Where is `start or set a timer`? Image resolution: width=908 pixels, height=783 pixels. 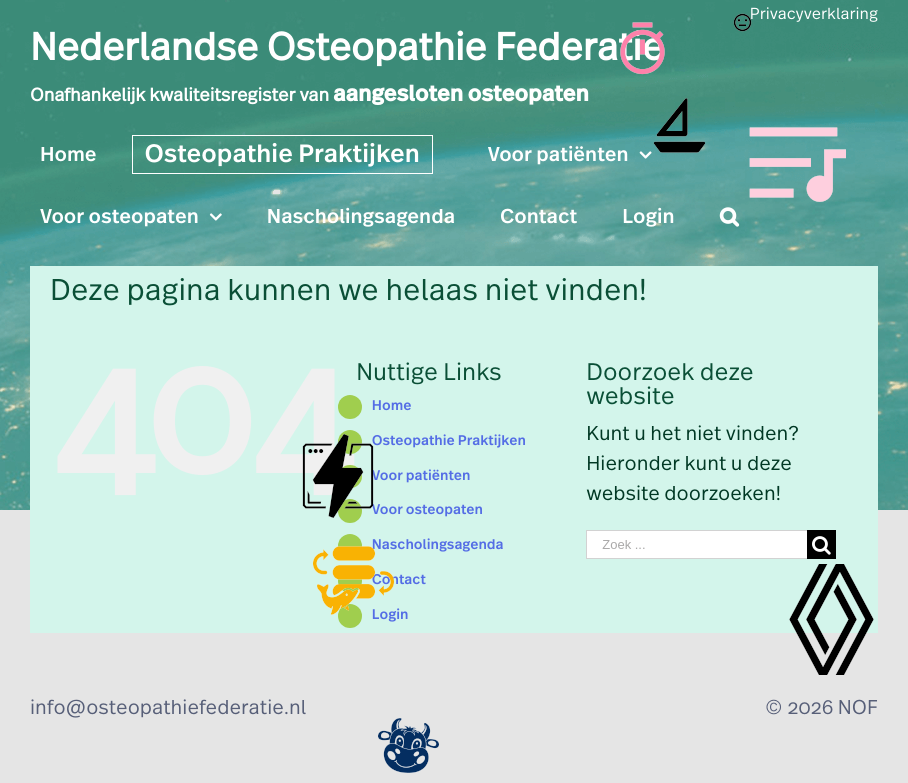
start or set a timer is located at coordinates (642, 49).